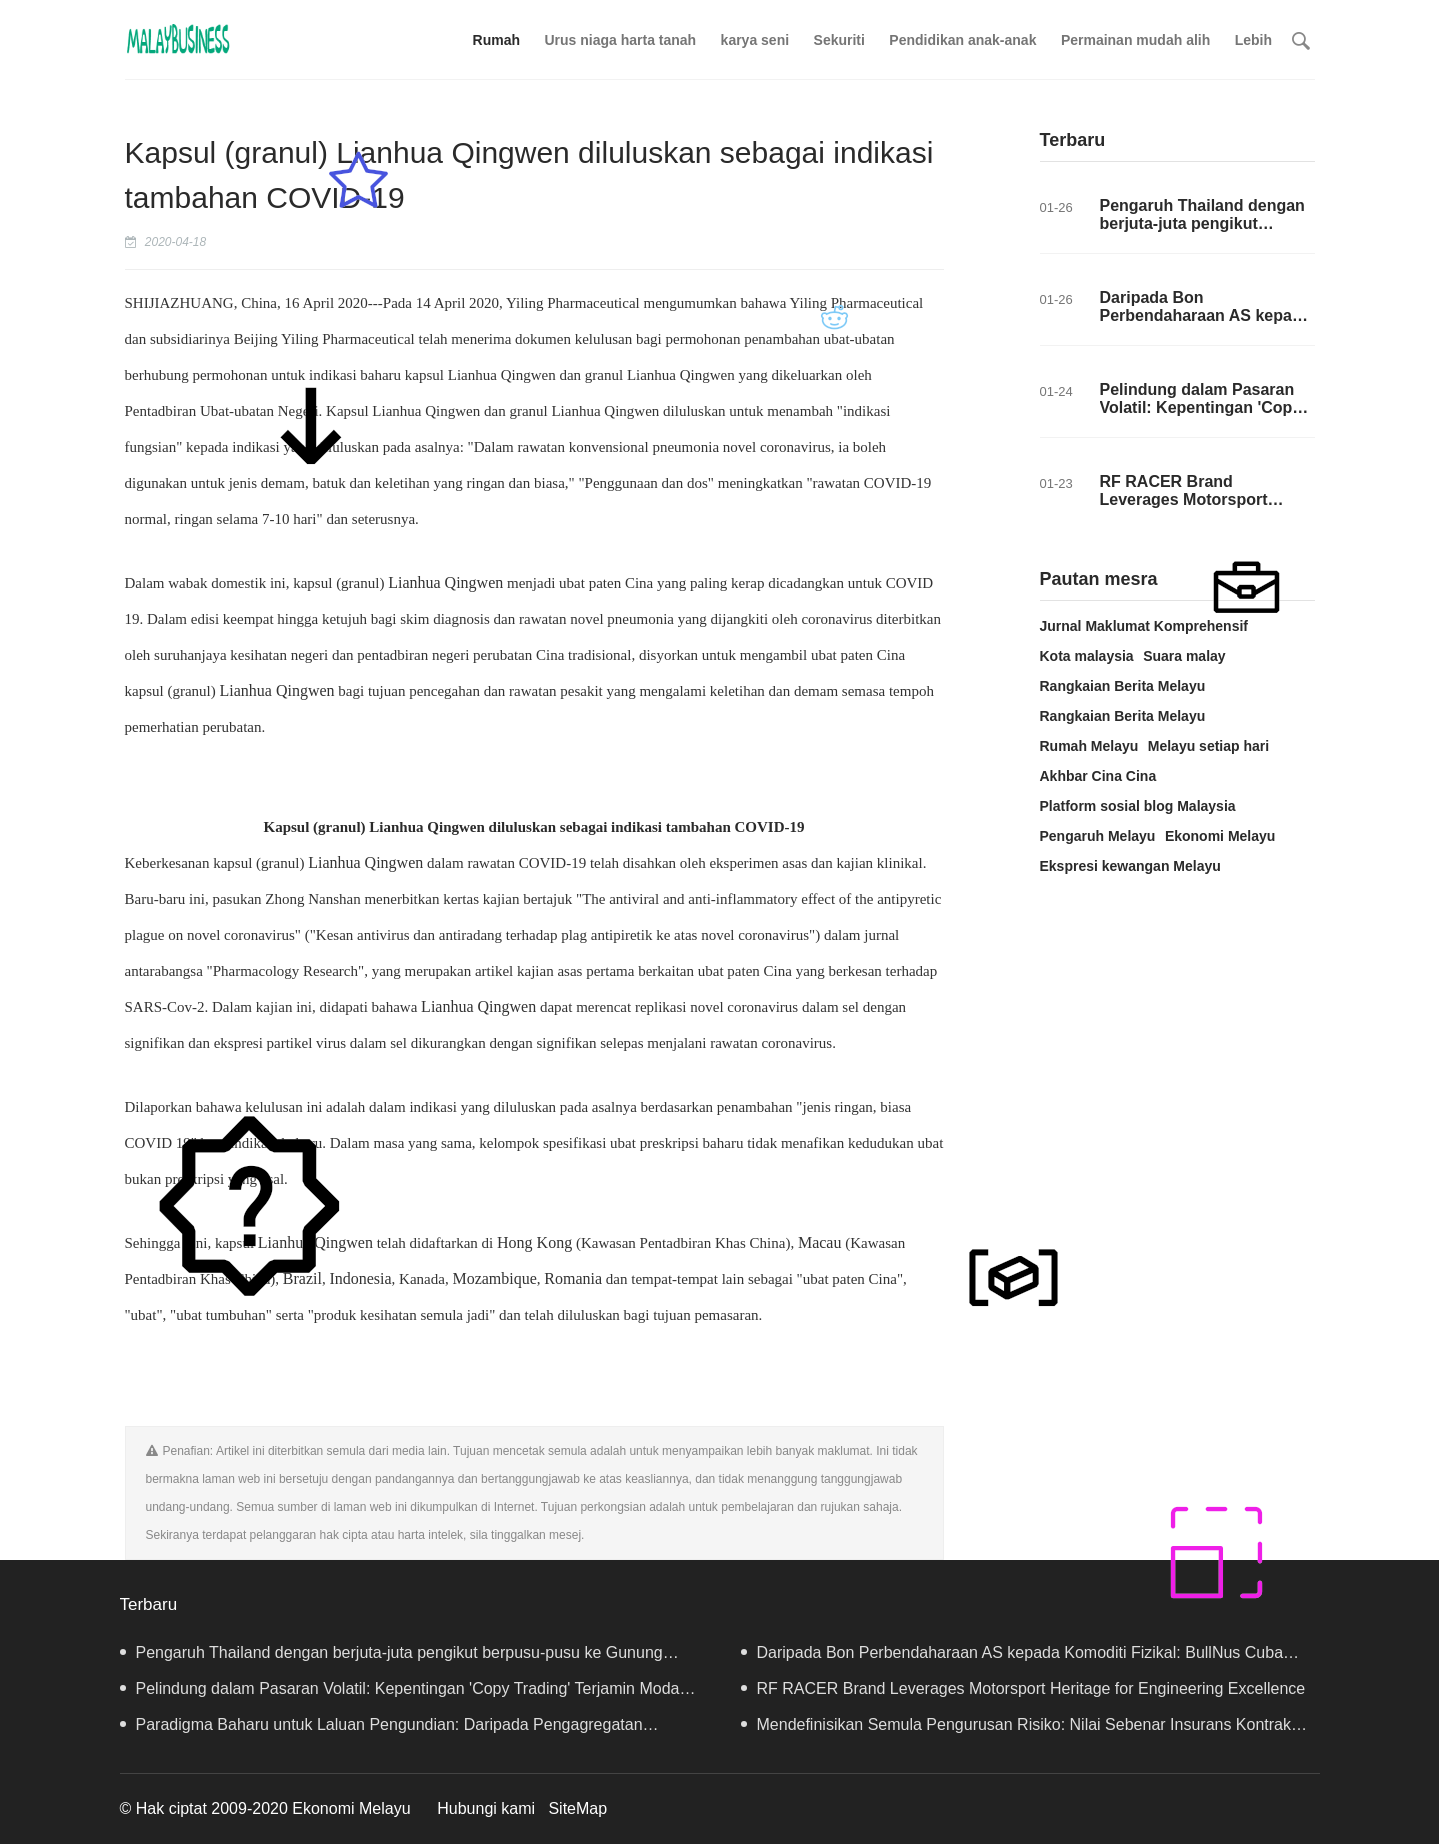  What do you see at coordinates (358, 182) in the screenshot?
I see `add item to favorites` at bounding box center [358, 182].